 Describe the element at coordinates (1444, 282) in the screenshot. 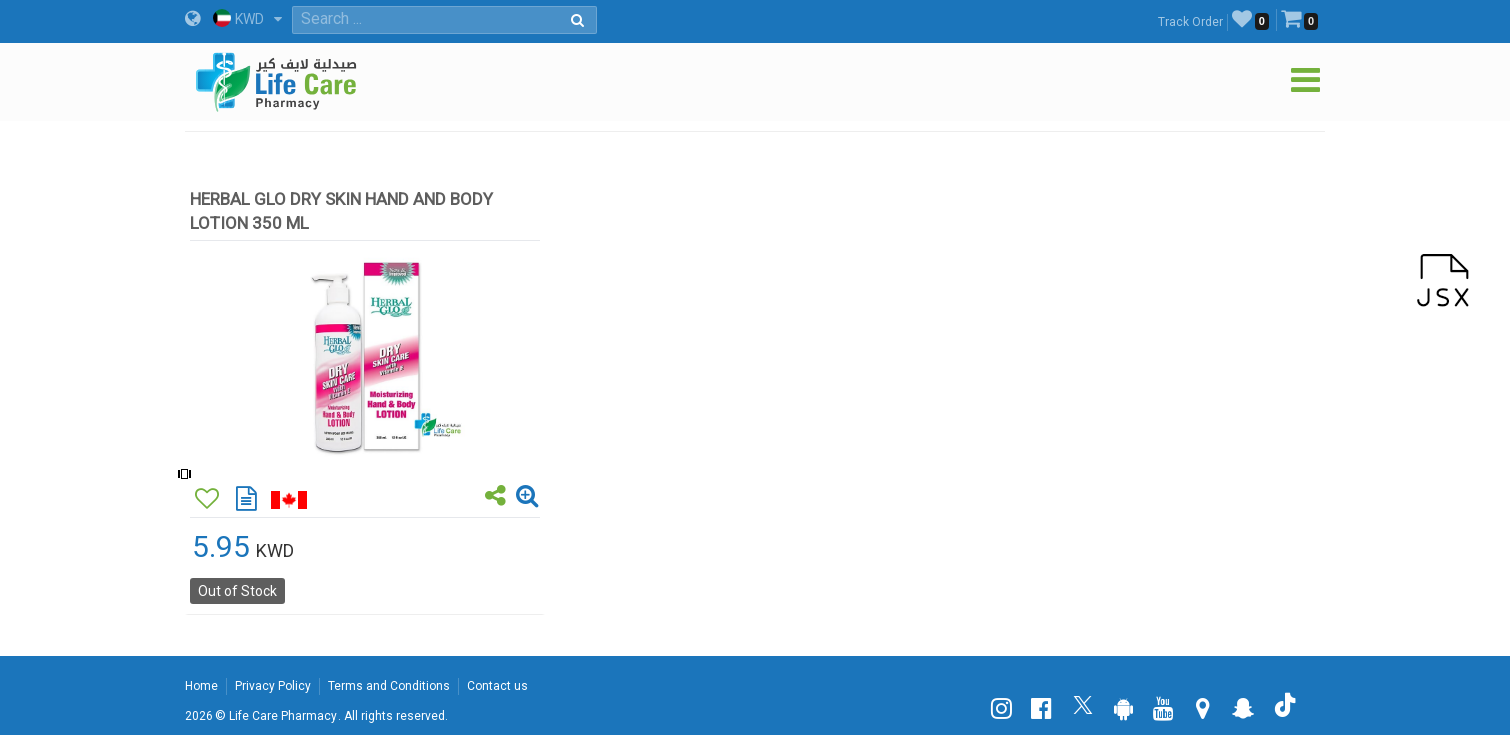

I see `jsx file type indicator` at that location.